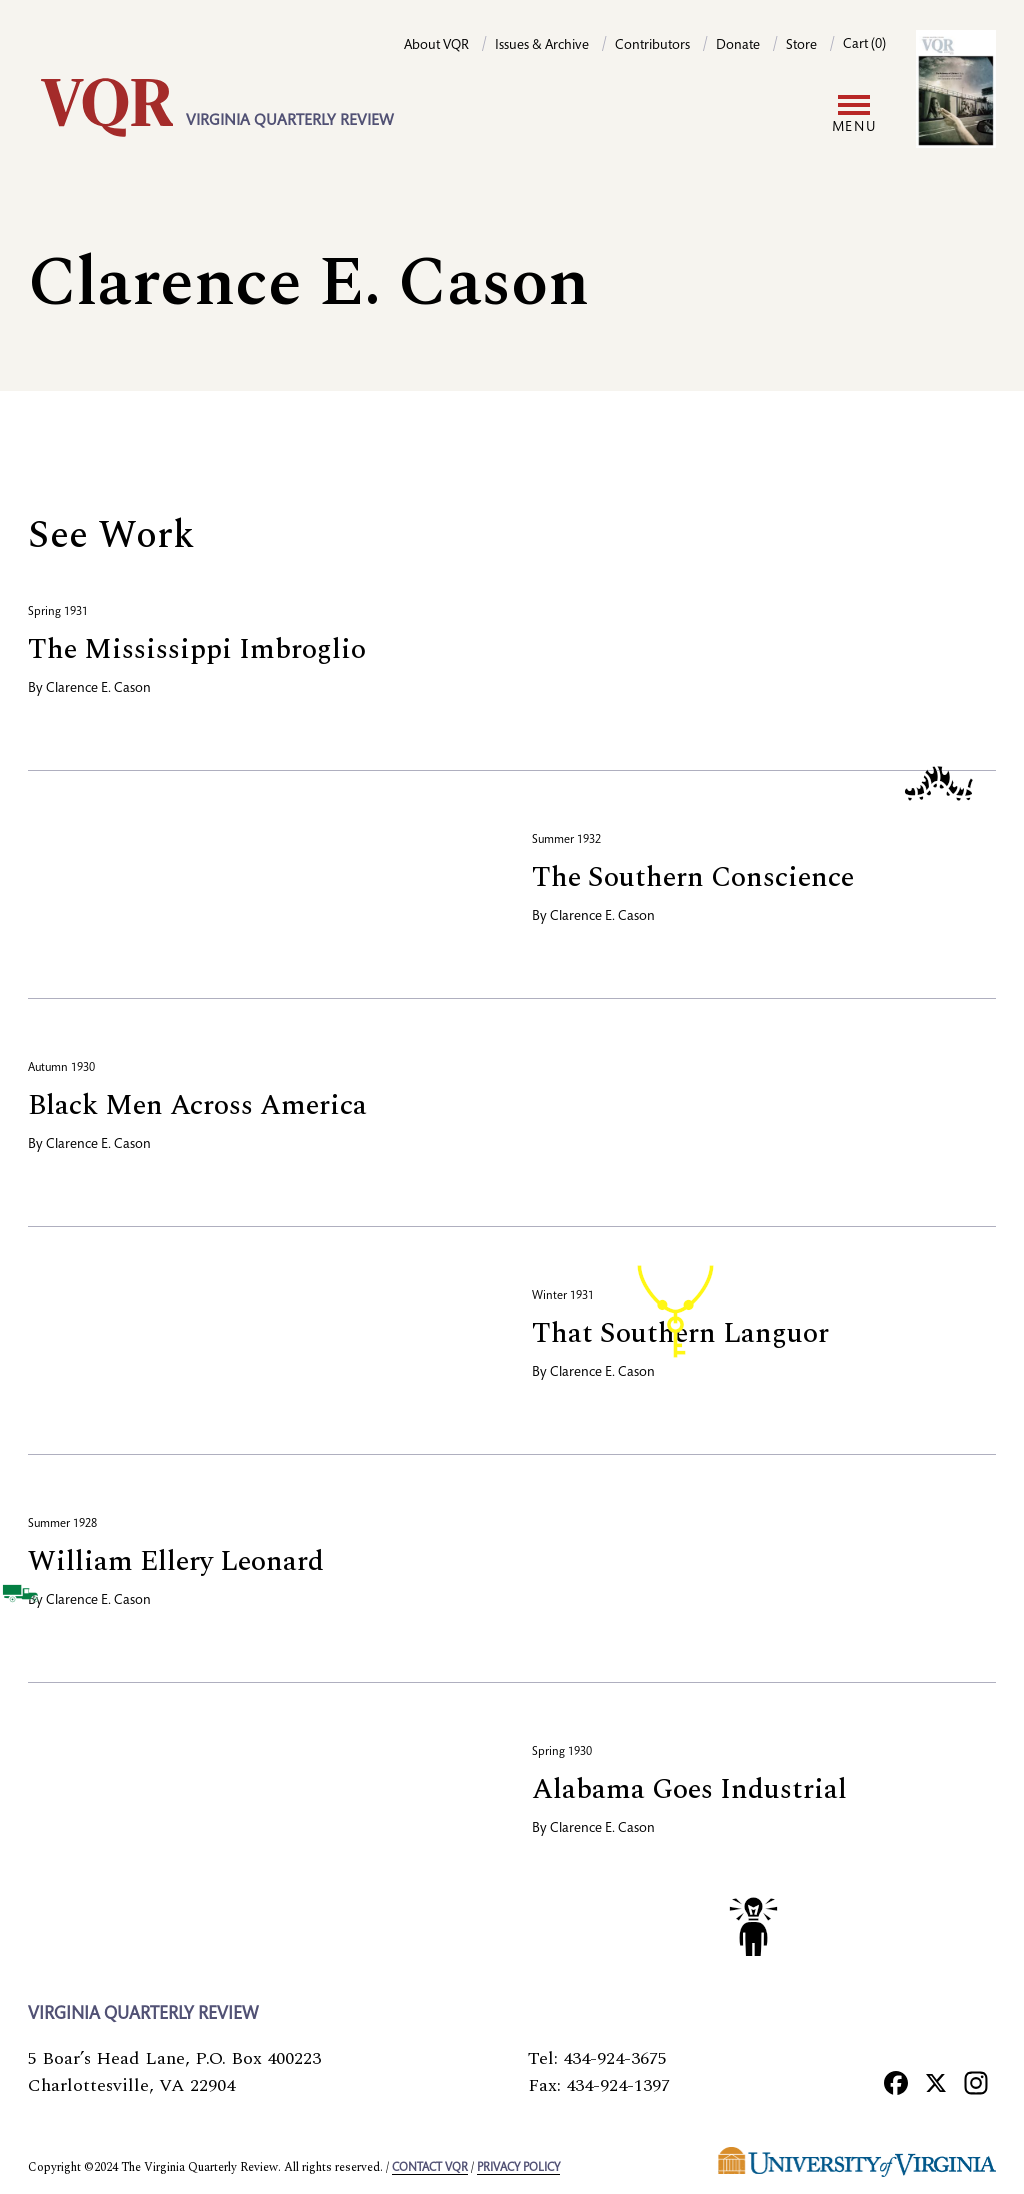  What do you see at coordinates (675, 1311) in the screenshot?
I see `decorative key item or accessory in a game inventory` at bounding box center [675, 1311].